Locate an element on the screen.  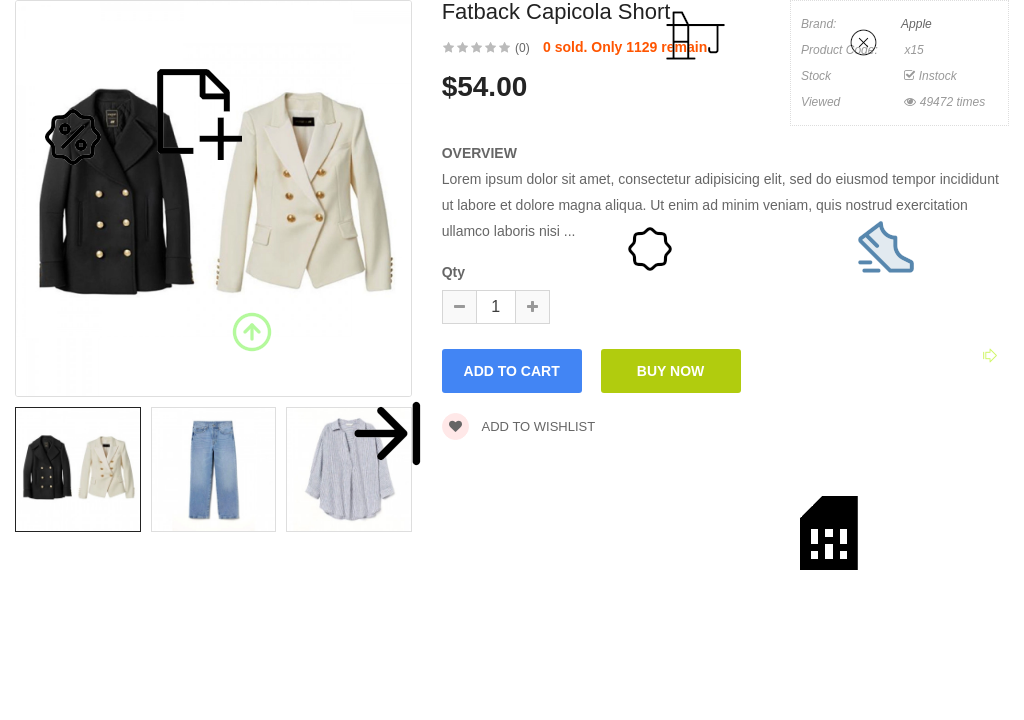
view available discounts or promotions is located at coordinates (73, 137).